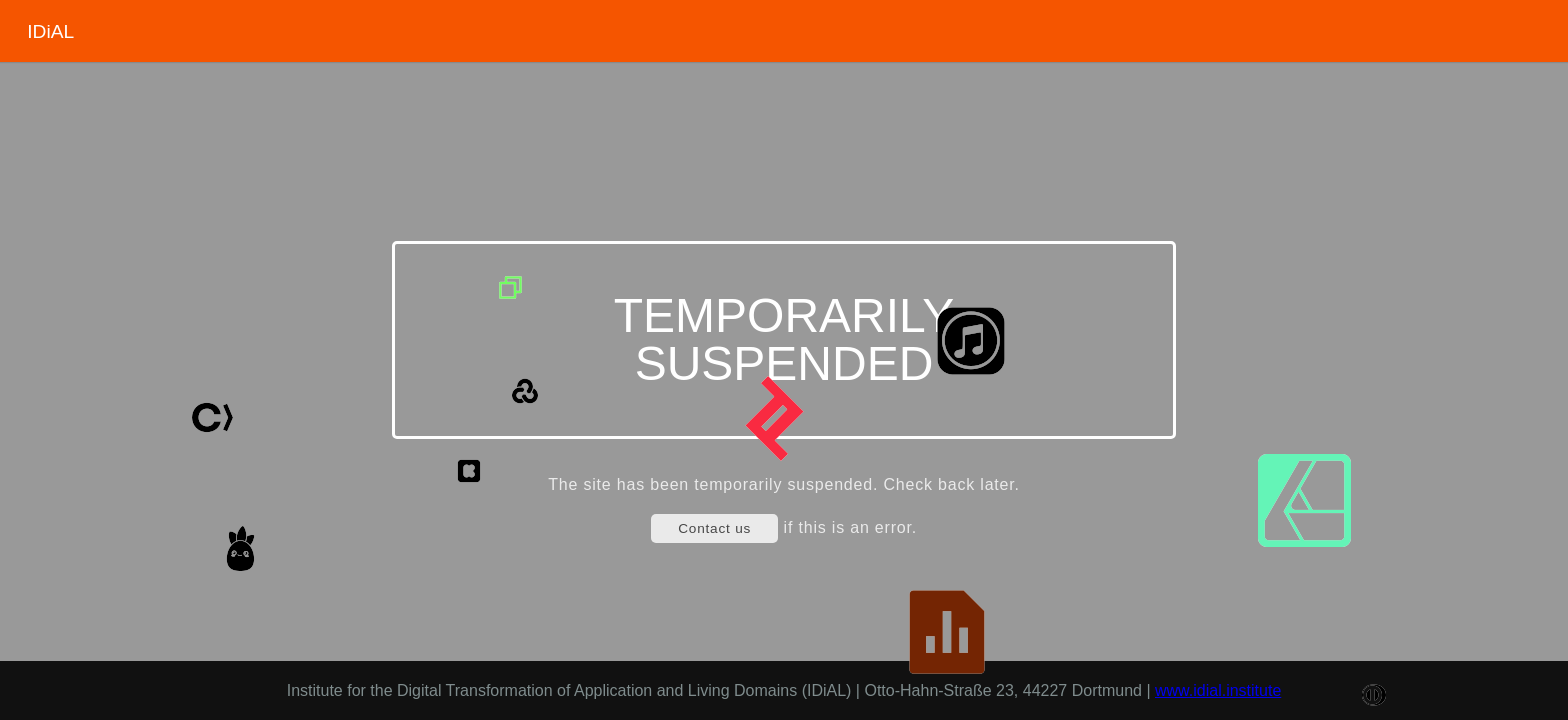  Describe the element at coordinates (1304, 500) in the screenshot. I see `open Affinity Designer application` at that location.